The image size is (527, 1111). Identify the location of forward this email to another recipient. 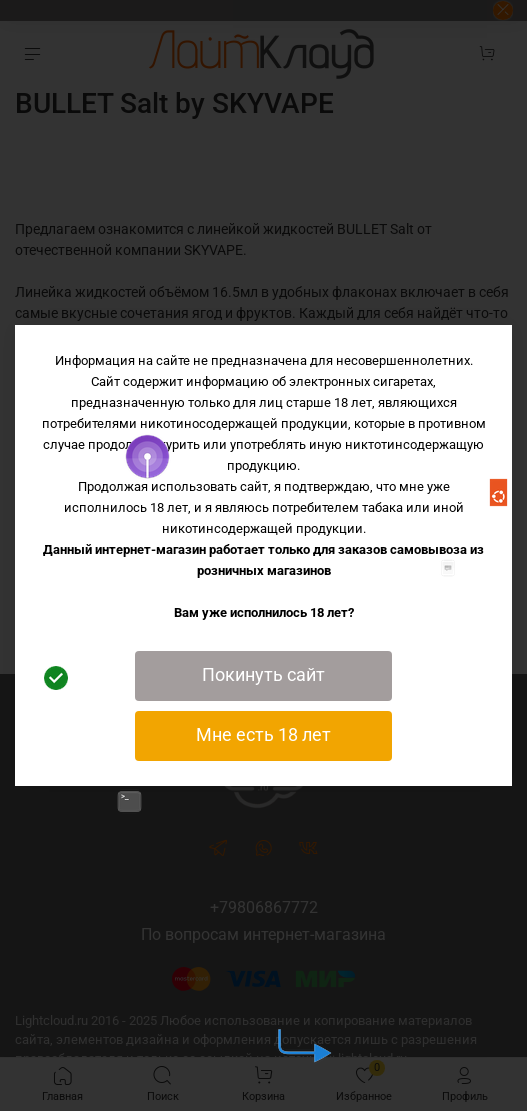
(305, 1045).